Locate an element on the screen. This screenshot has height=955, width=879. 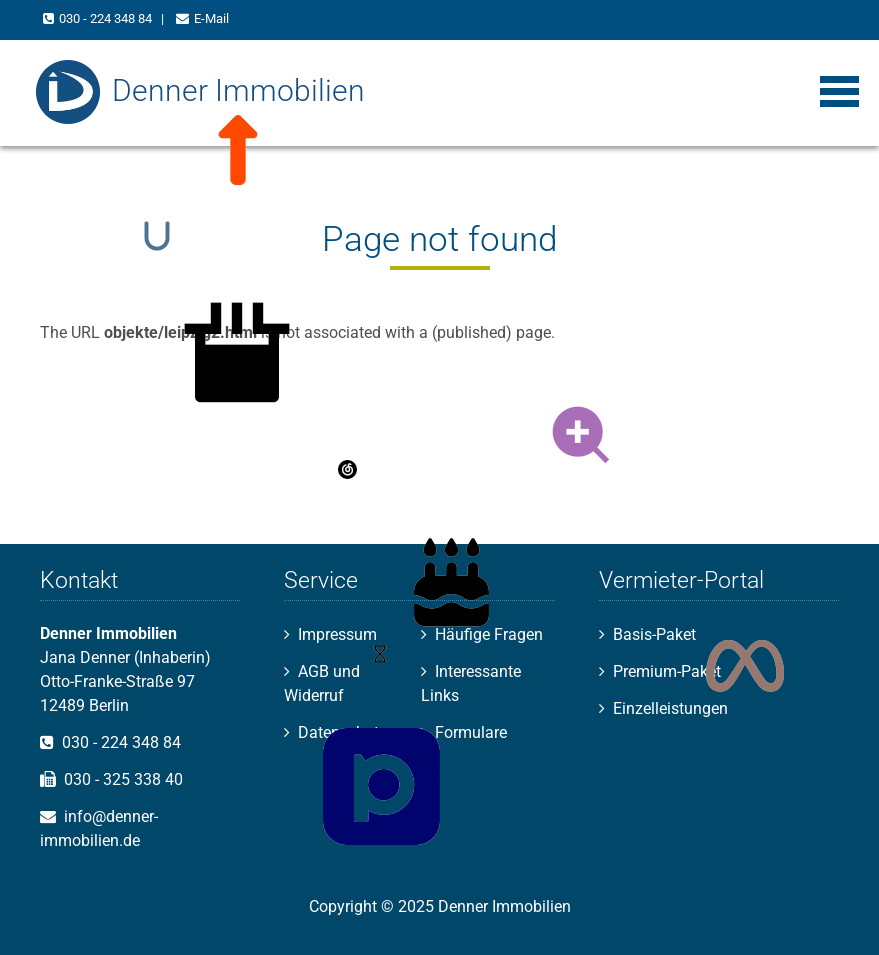
the letter U character or text element is located at coordinates (157, 236).